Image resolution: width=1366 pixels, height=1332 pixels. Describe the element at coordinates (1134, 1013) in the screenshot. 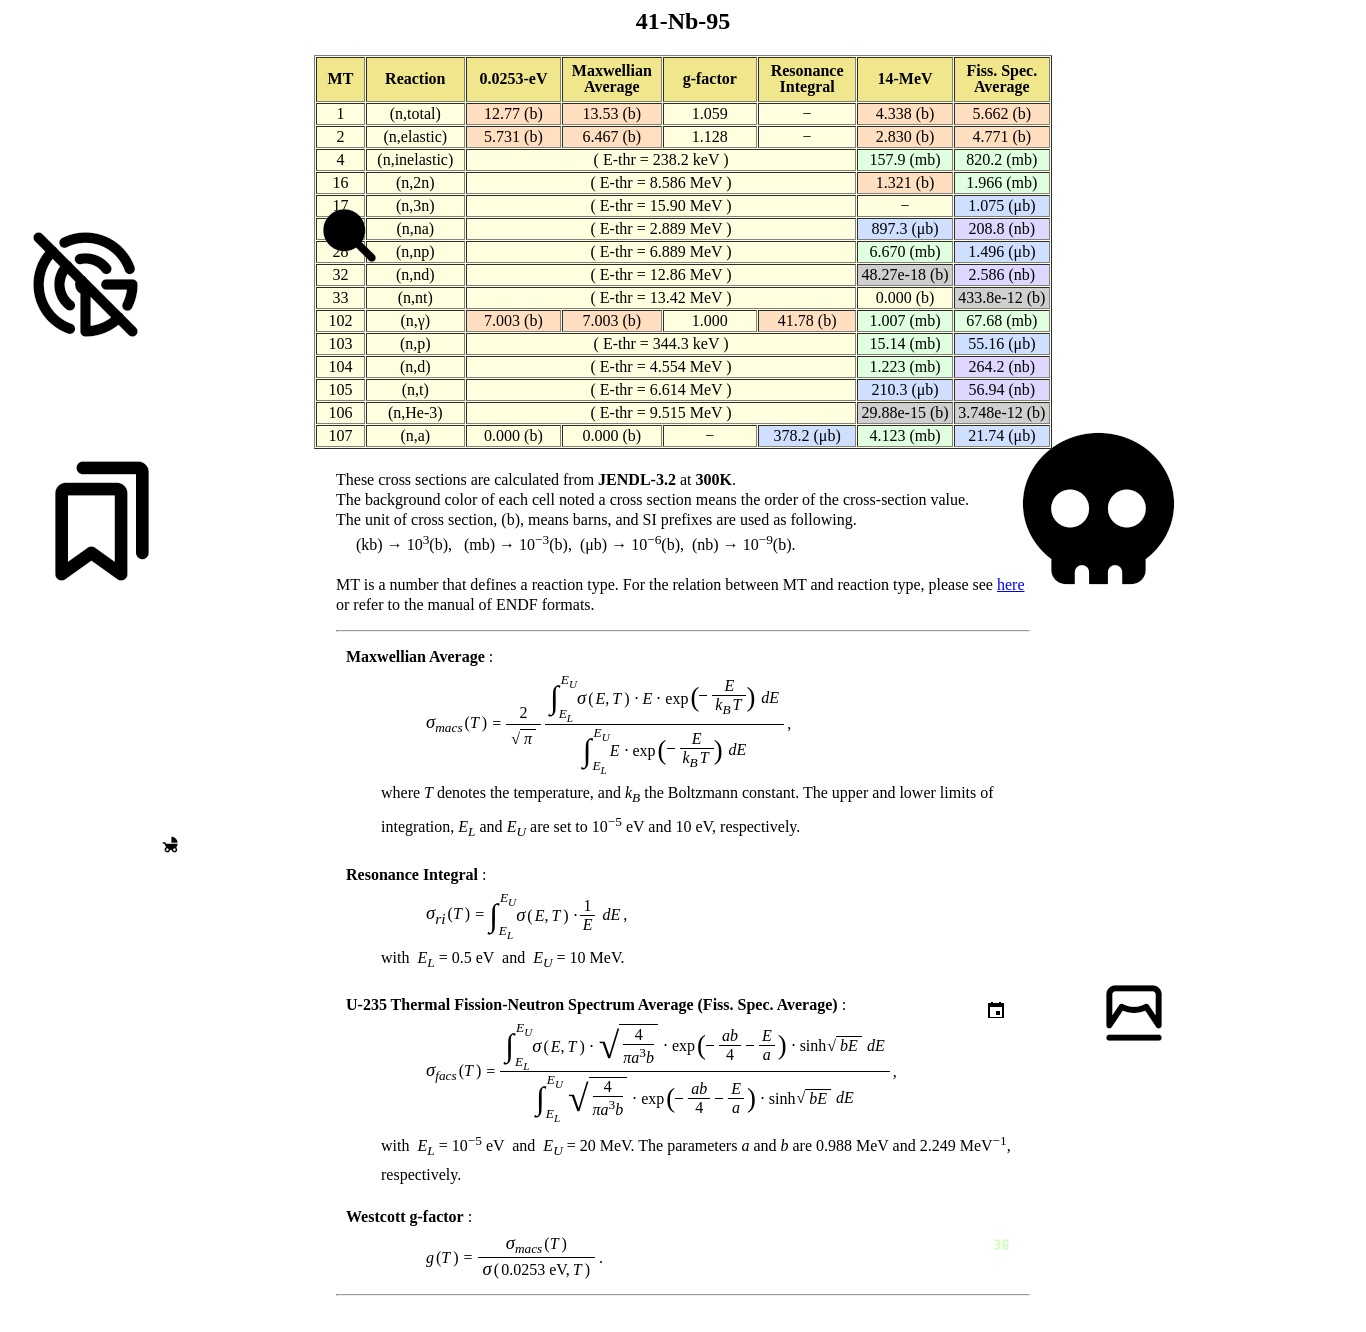

I see `access theater or cinema showtimes` at that location.